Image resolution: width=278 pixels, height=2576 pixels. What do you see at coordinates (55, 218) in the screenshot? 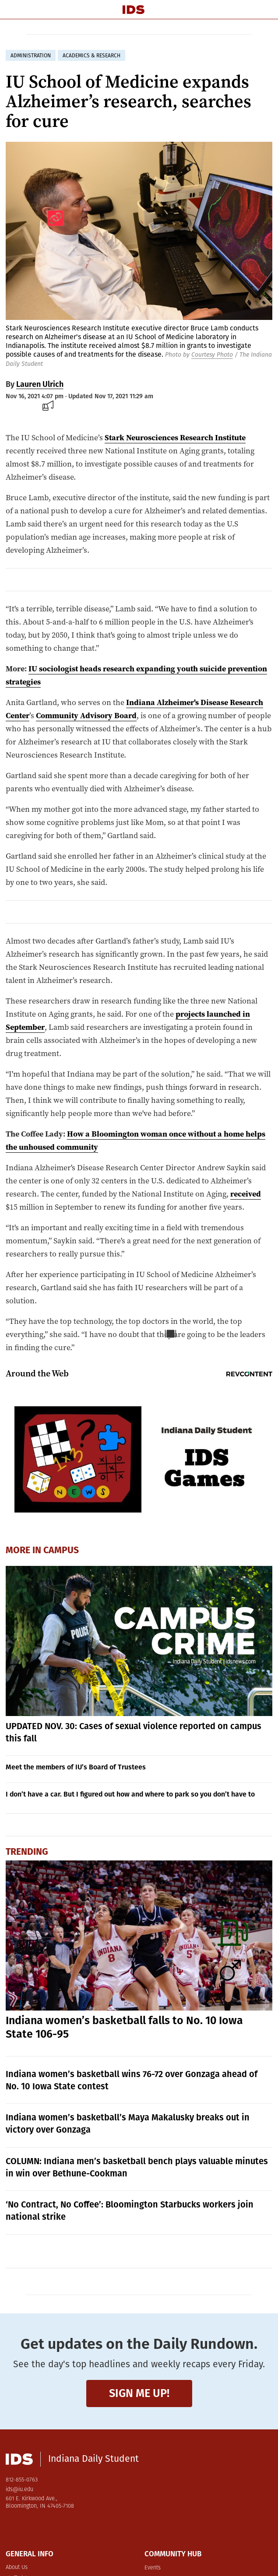
I see `copy or share a link` at bounding box center [55, 218].